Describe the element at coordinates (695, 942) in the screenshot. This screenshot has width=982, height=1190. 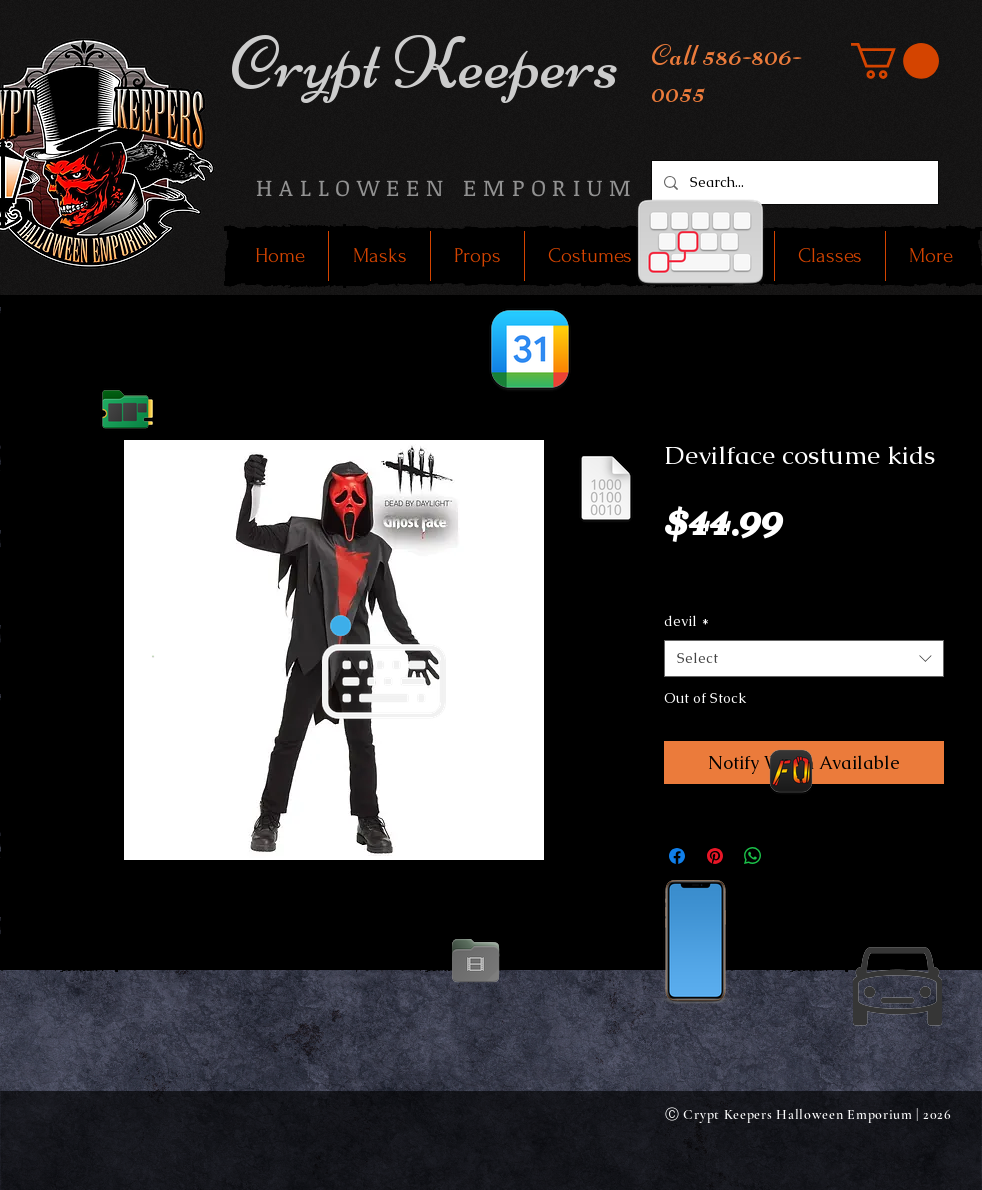
I see `iPhone 11 Pro device icon` at that location.